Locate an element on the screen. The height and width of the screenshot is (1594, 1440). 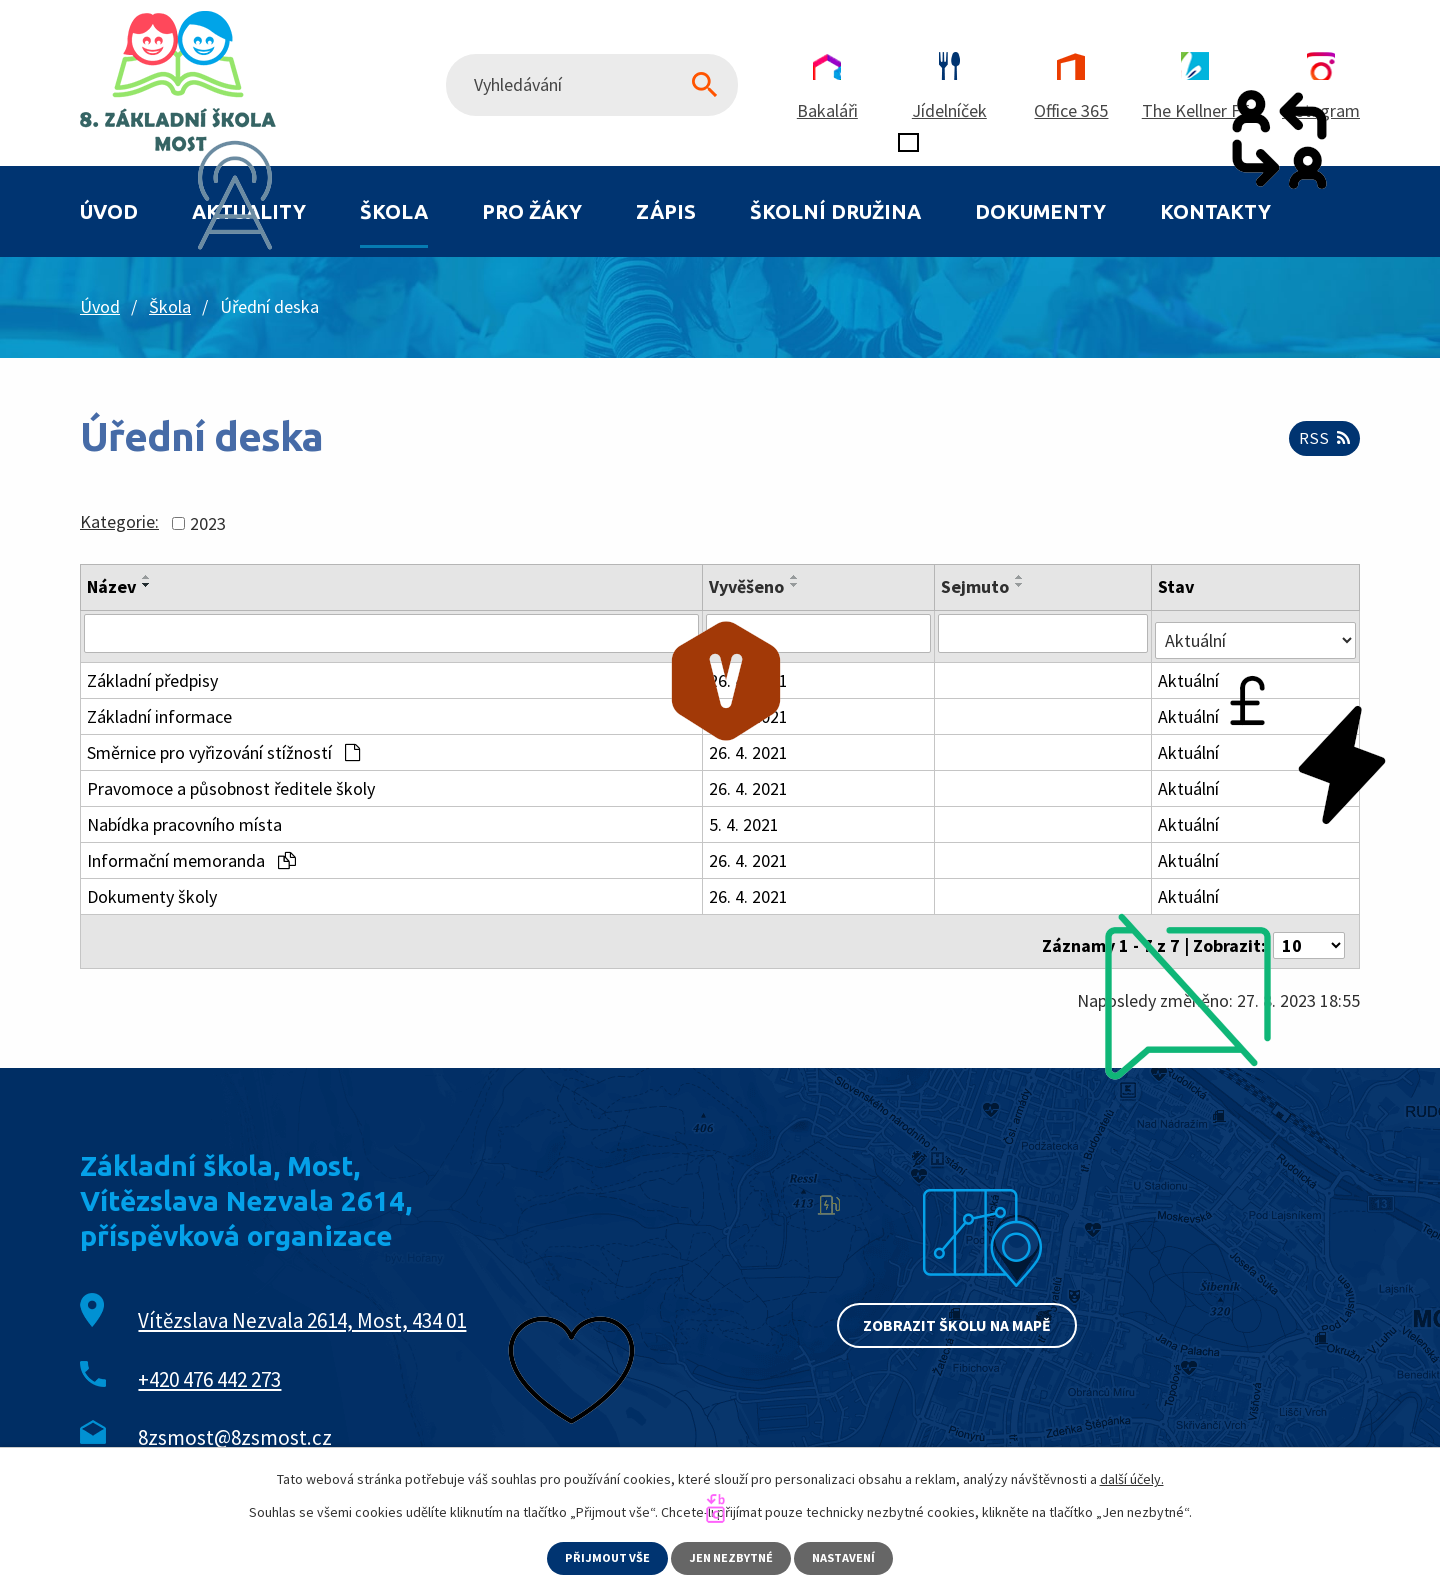
indicates cellular network signal or connectivity is located at coordinates (235, 197).